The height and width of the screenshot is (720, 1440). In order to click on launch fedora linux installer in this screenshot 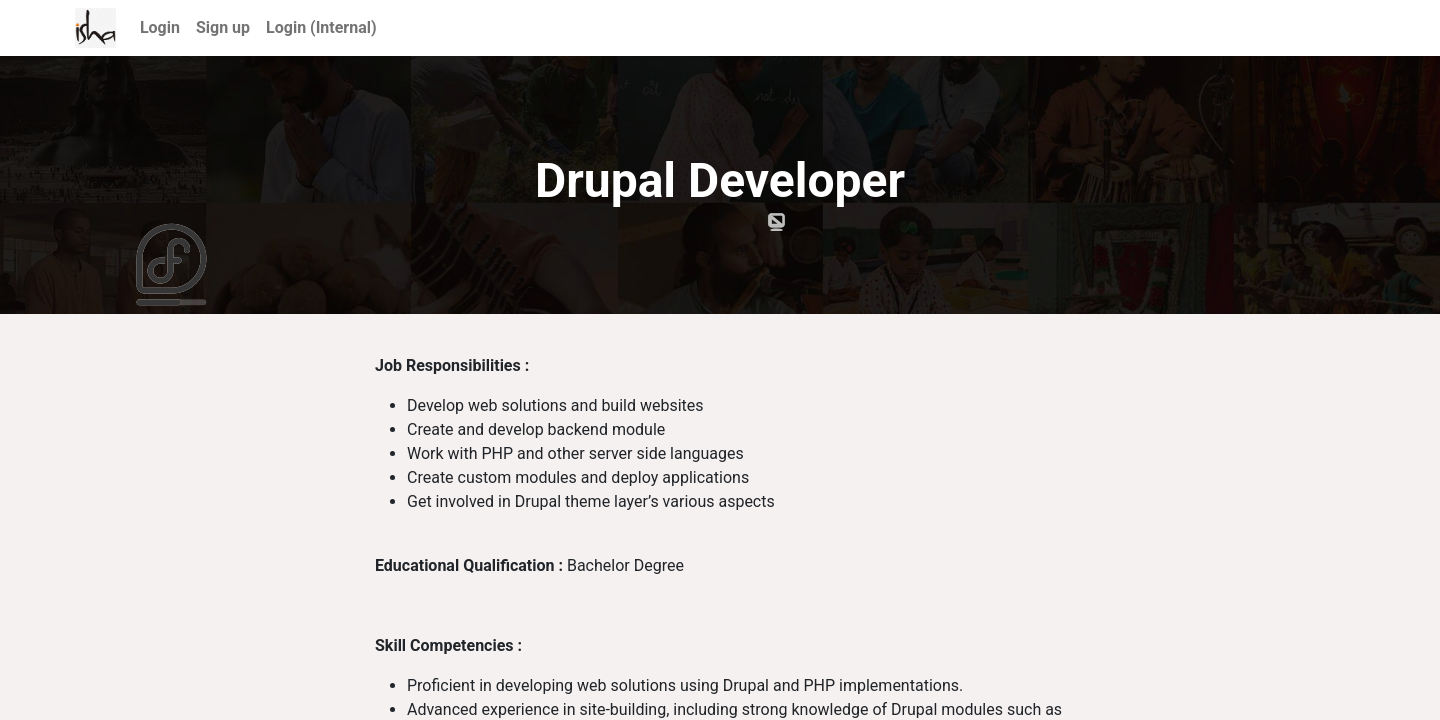, I will do `click(171, 264)`.